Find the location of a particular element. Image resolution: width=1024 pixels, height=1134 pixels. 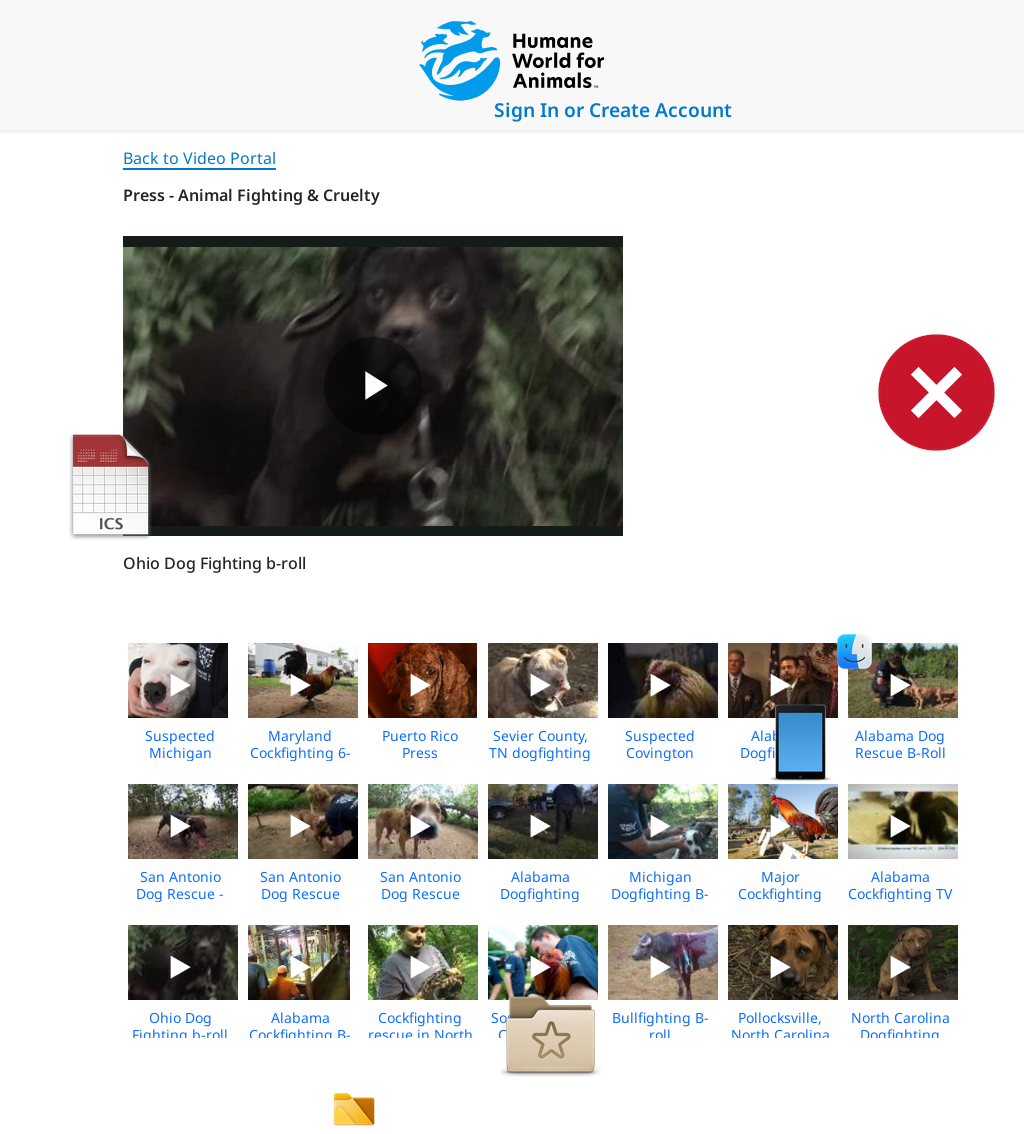

open Finder to browse files and folders is located at coordinates (854, 651).